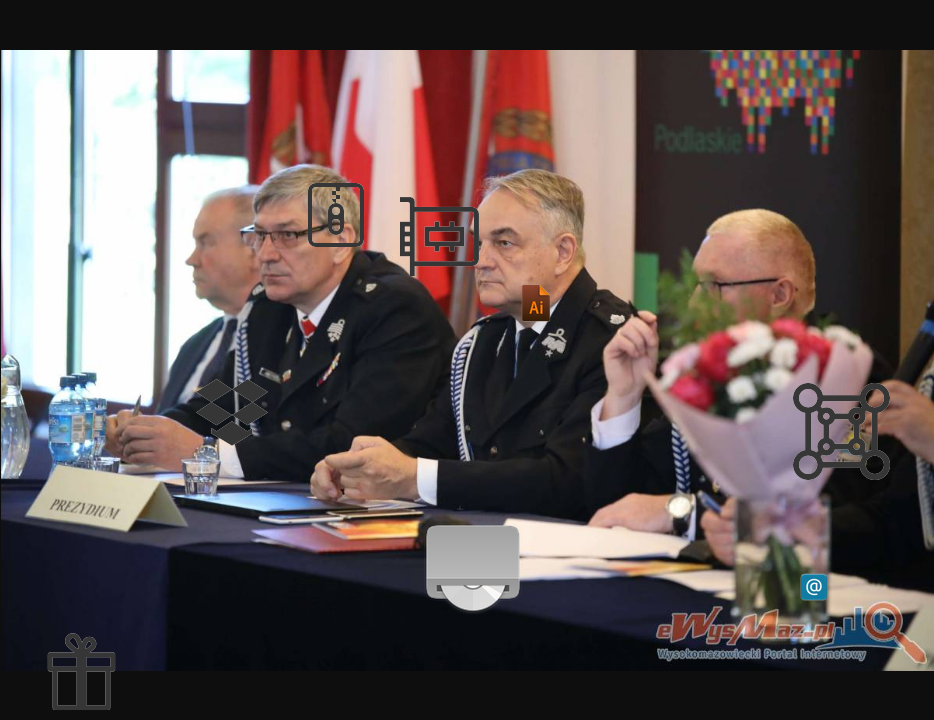  I want to click on manage email account settings, so click(814, 587).